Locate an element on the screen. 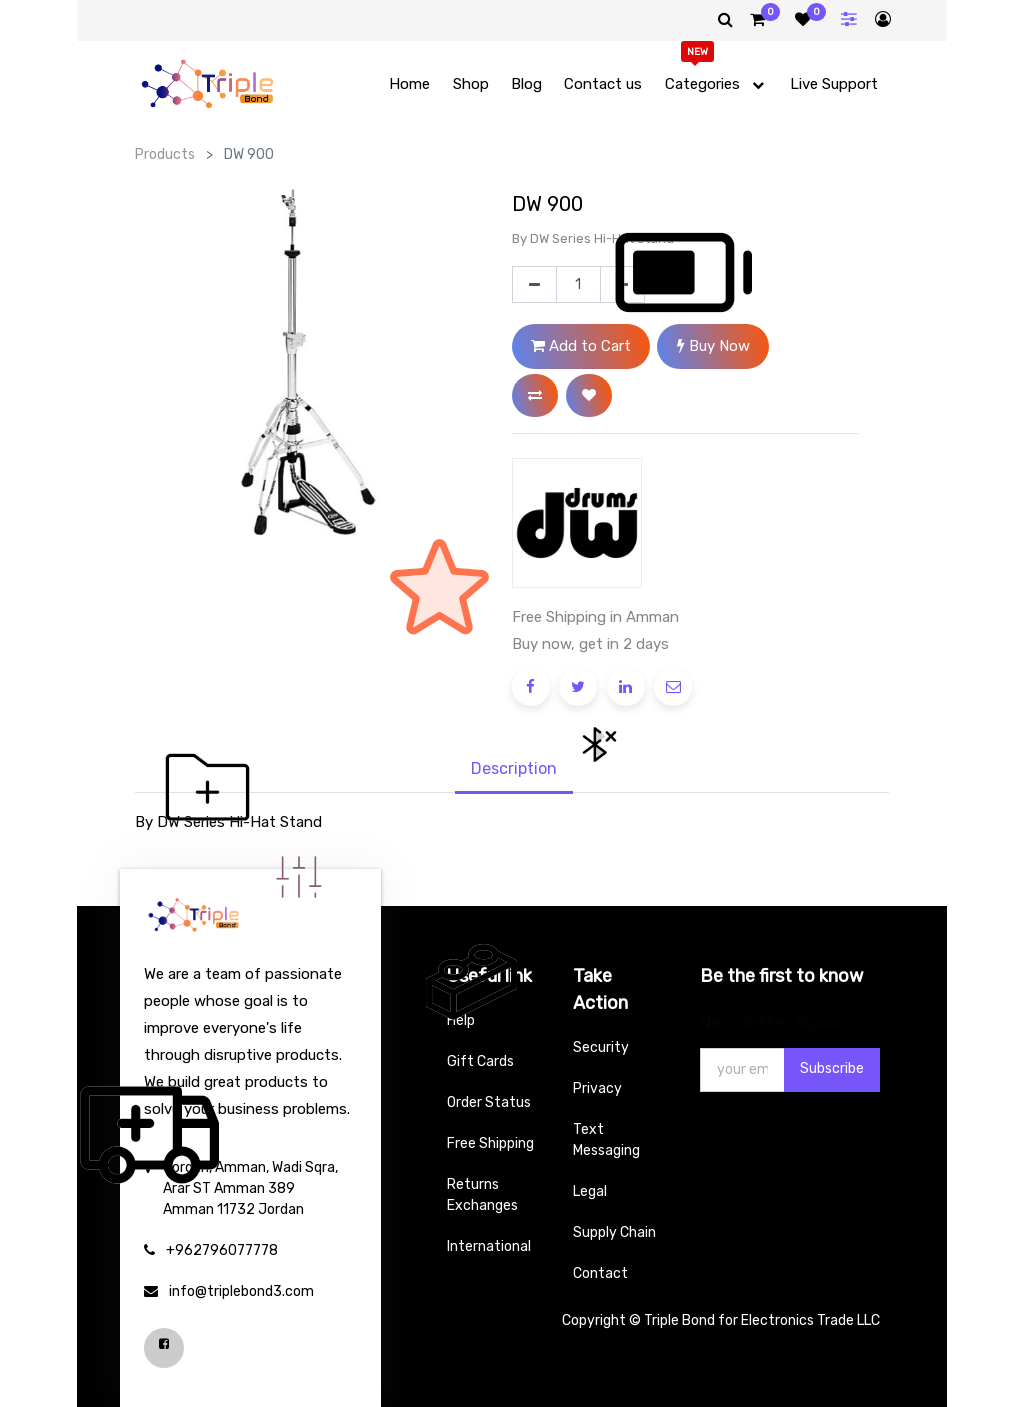 The width and height of the screenshot is (1024, 1407). create a new folder is located at coordinates (207, 785).